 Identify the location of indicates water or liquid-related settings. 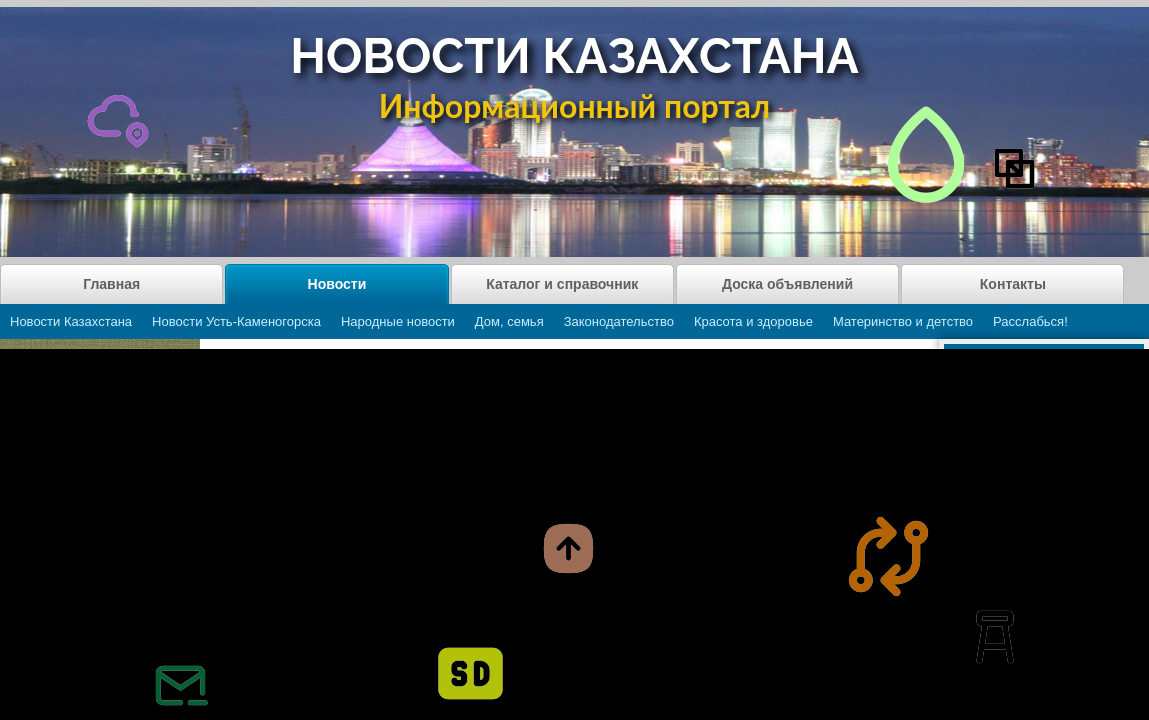
(926, 158).